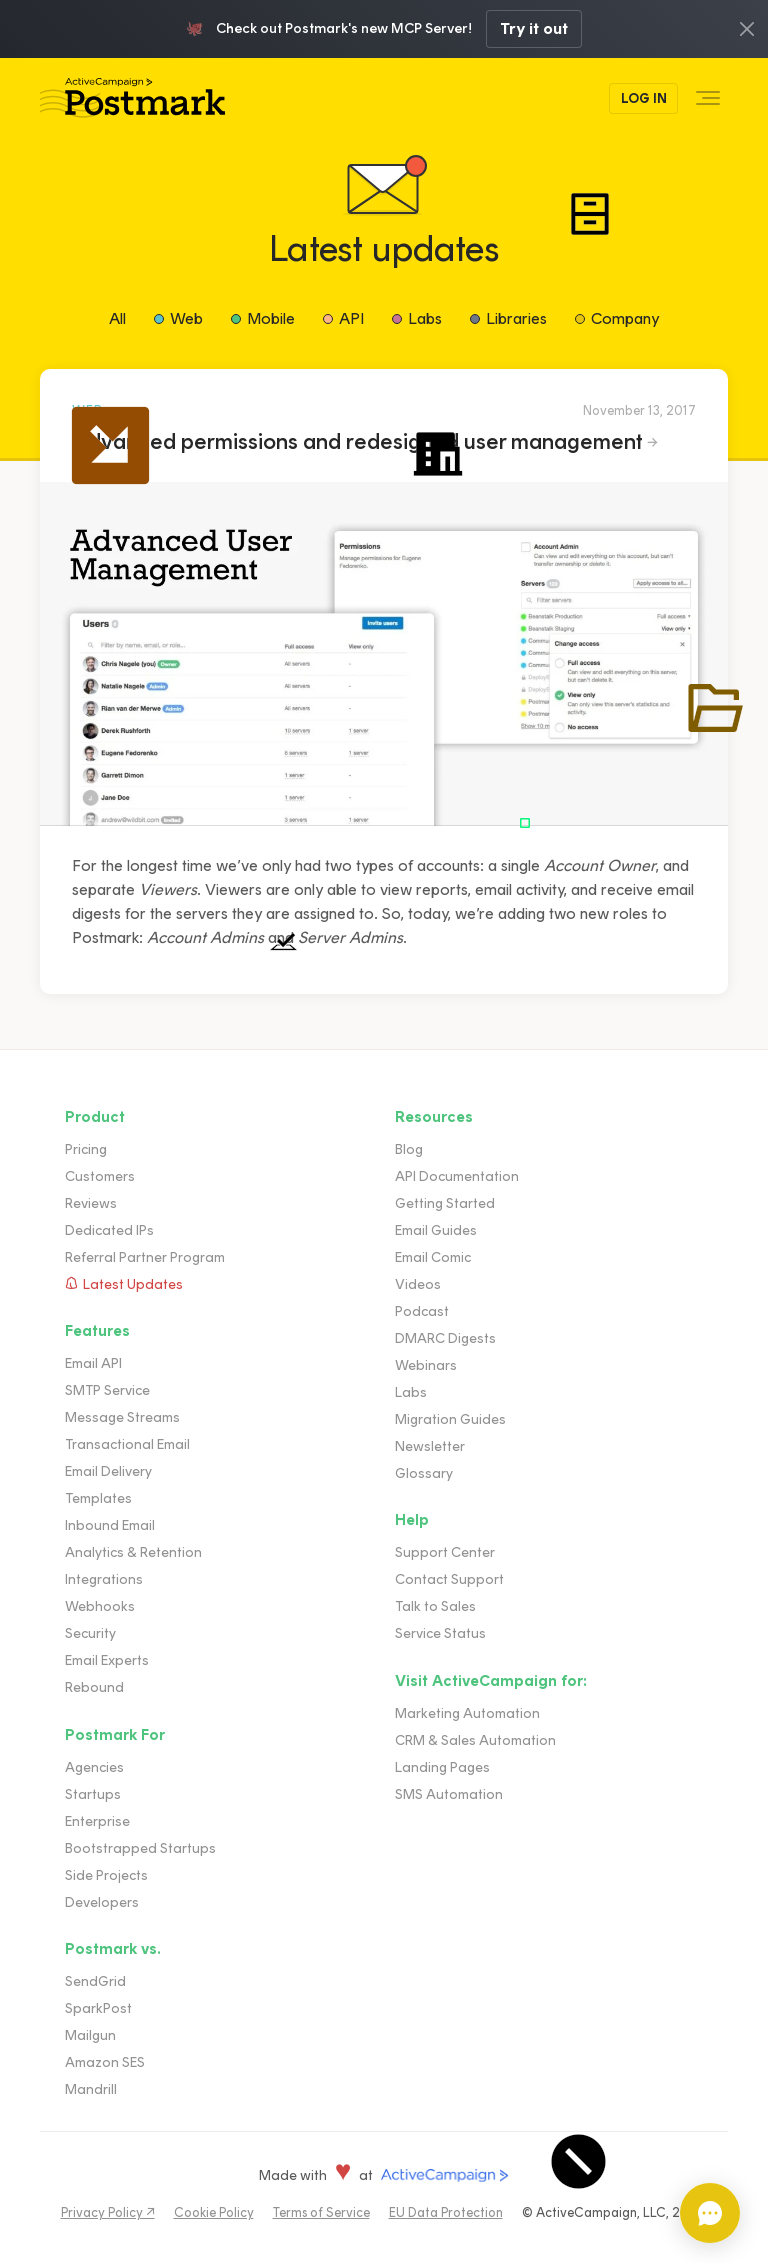 The width and height of the screenshot is (768, 2263). I want to click on stop media playback, so click(525, 823).